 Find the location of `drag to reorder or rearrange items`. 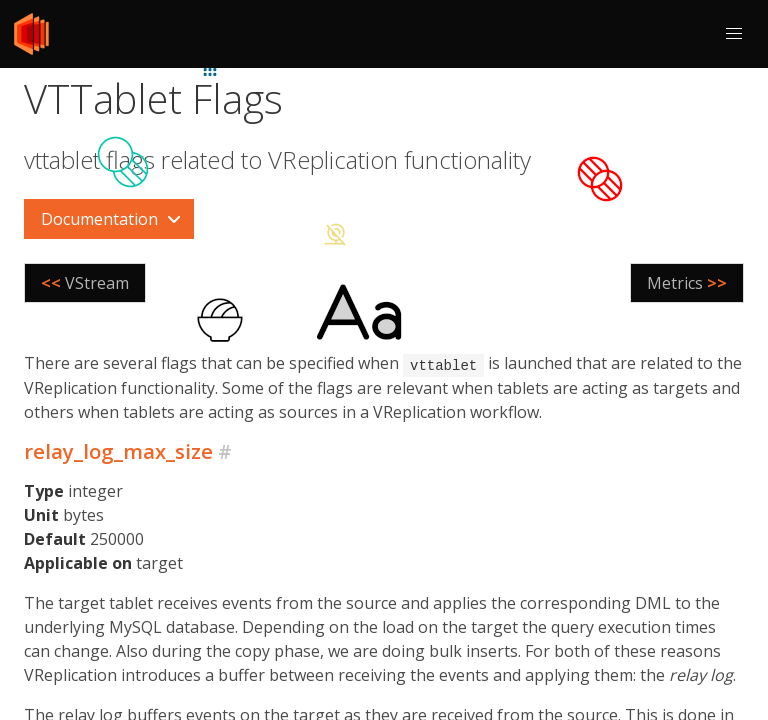

drag to reorder or rearrange items is located at coordinates (210, 72).